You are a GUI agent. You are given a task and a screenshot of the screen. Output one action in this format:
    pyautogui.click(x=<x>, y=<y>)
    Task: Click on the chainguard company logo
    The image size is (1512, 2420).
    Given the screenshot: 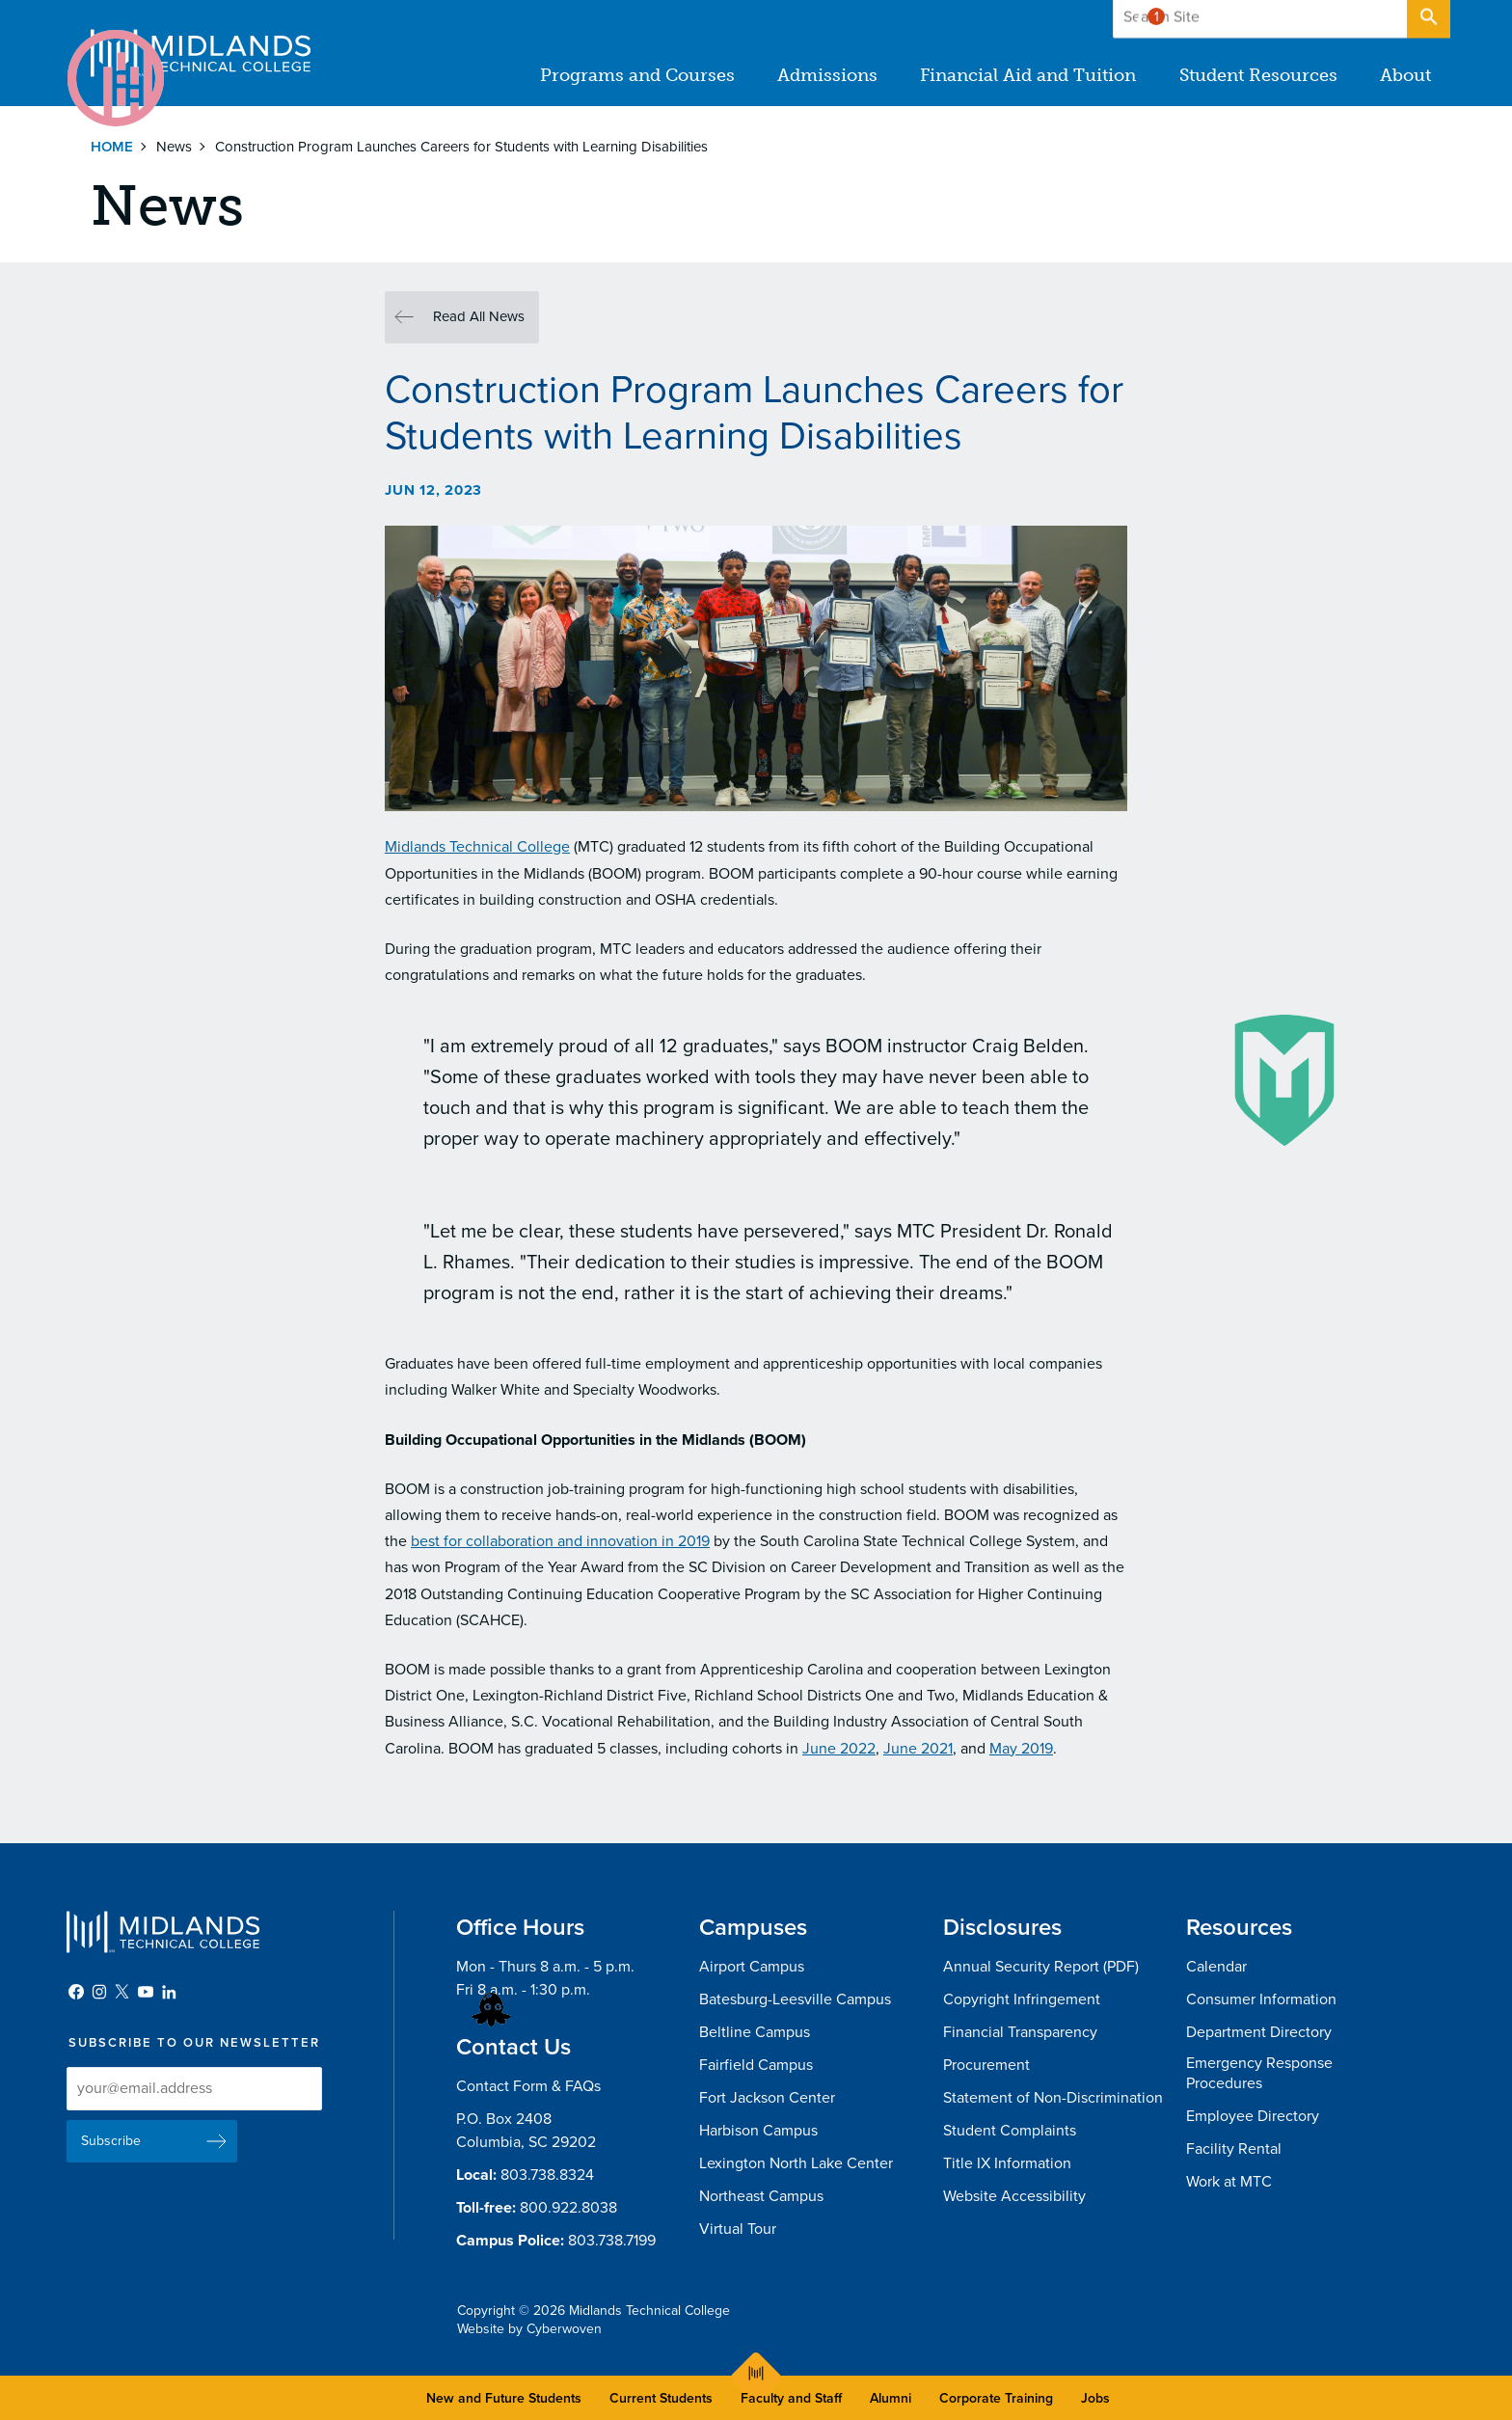 What is the action you would take?
    pyautogui.click(x=491, y=2009)
    